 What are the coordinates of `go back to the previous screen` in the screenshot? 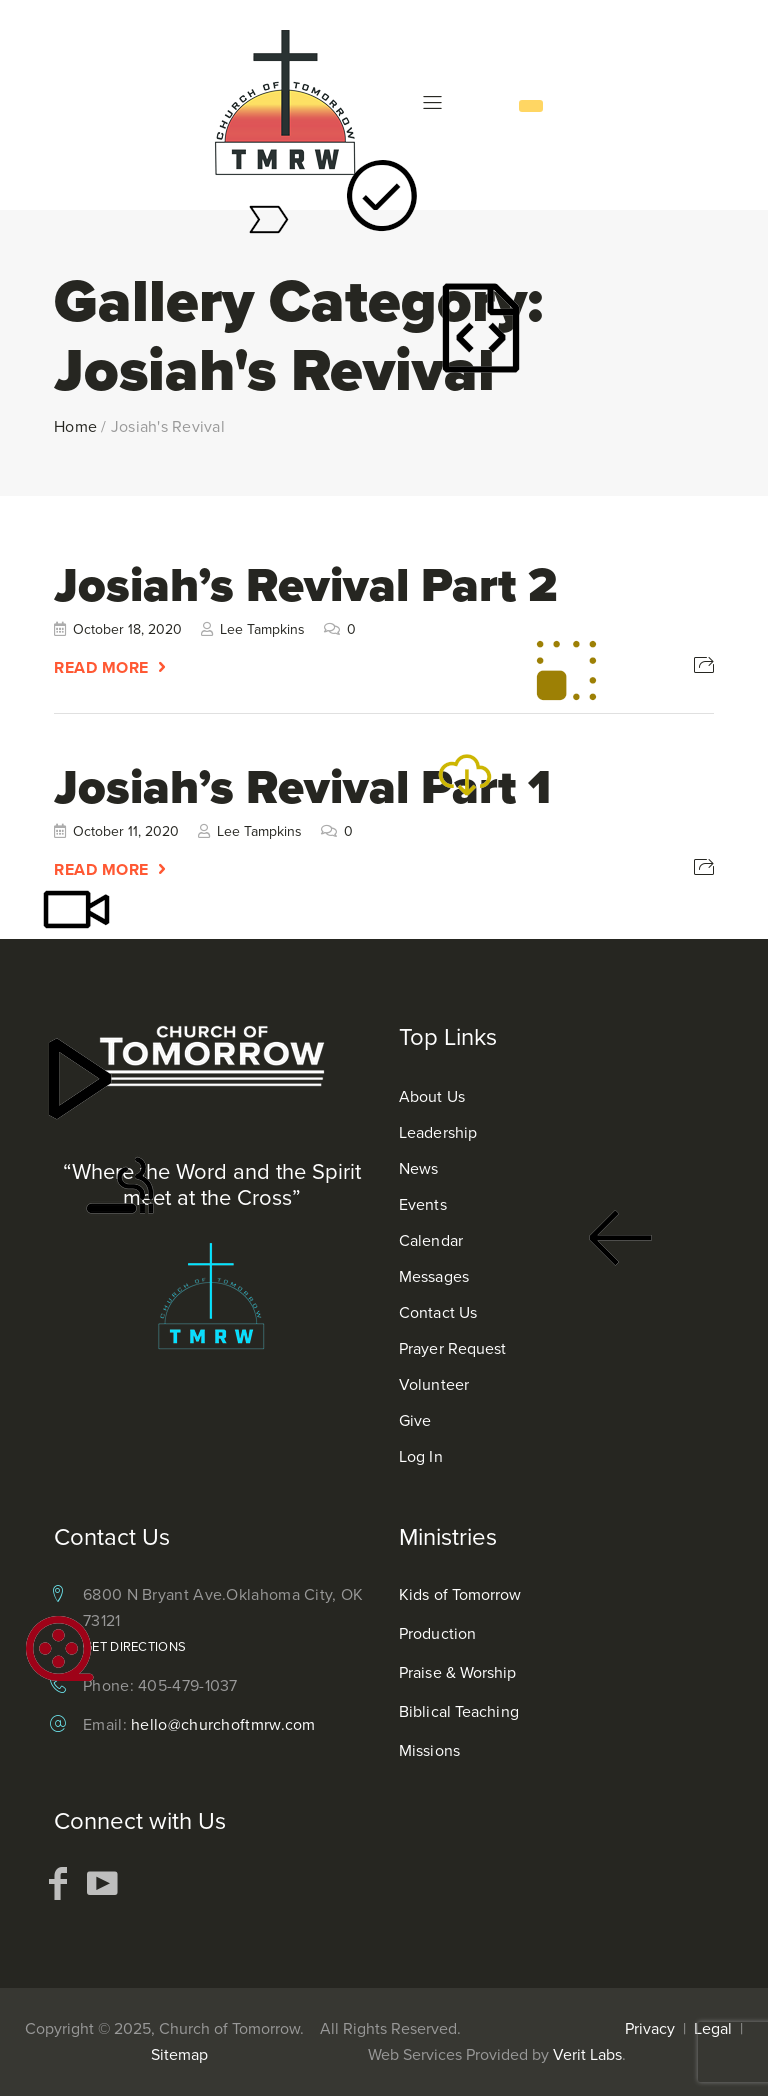 It's located at (620, 1235).